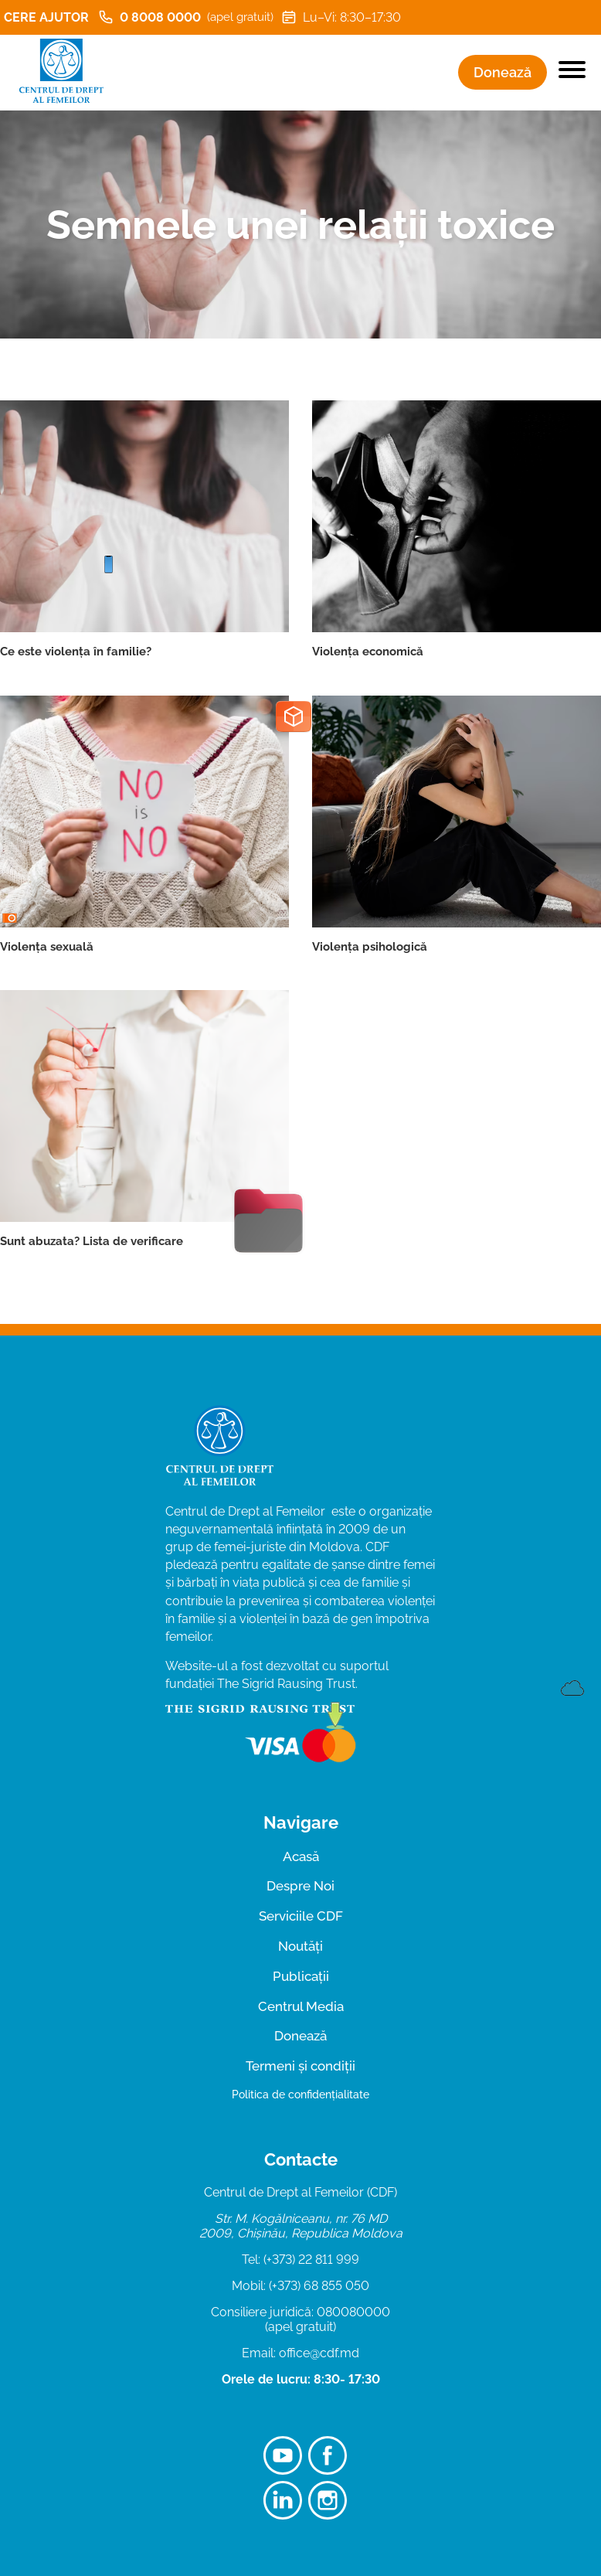 The height and width of the screenshot is (2576, 601). Describe the element at coordinates (108, 564) in the screenshot. I see `iPhone 12 mini device icon` at that location.